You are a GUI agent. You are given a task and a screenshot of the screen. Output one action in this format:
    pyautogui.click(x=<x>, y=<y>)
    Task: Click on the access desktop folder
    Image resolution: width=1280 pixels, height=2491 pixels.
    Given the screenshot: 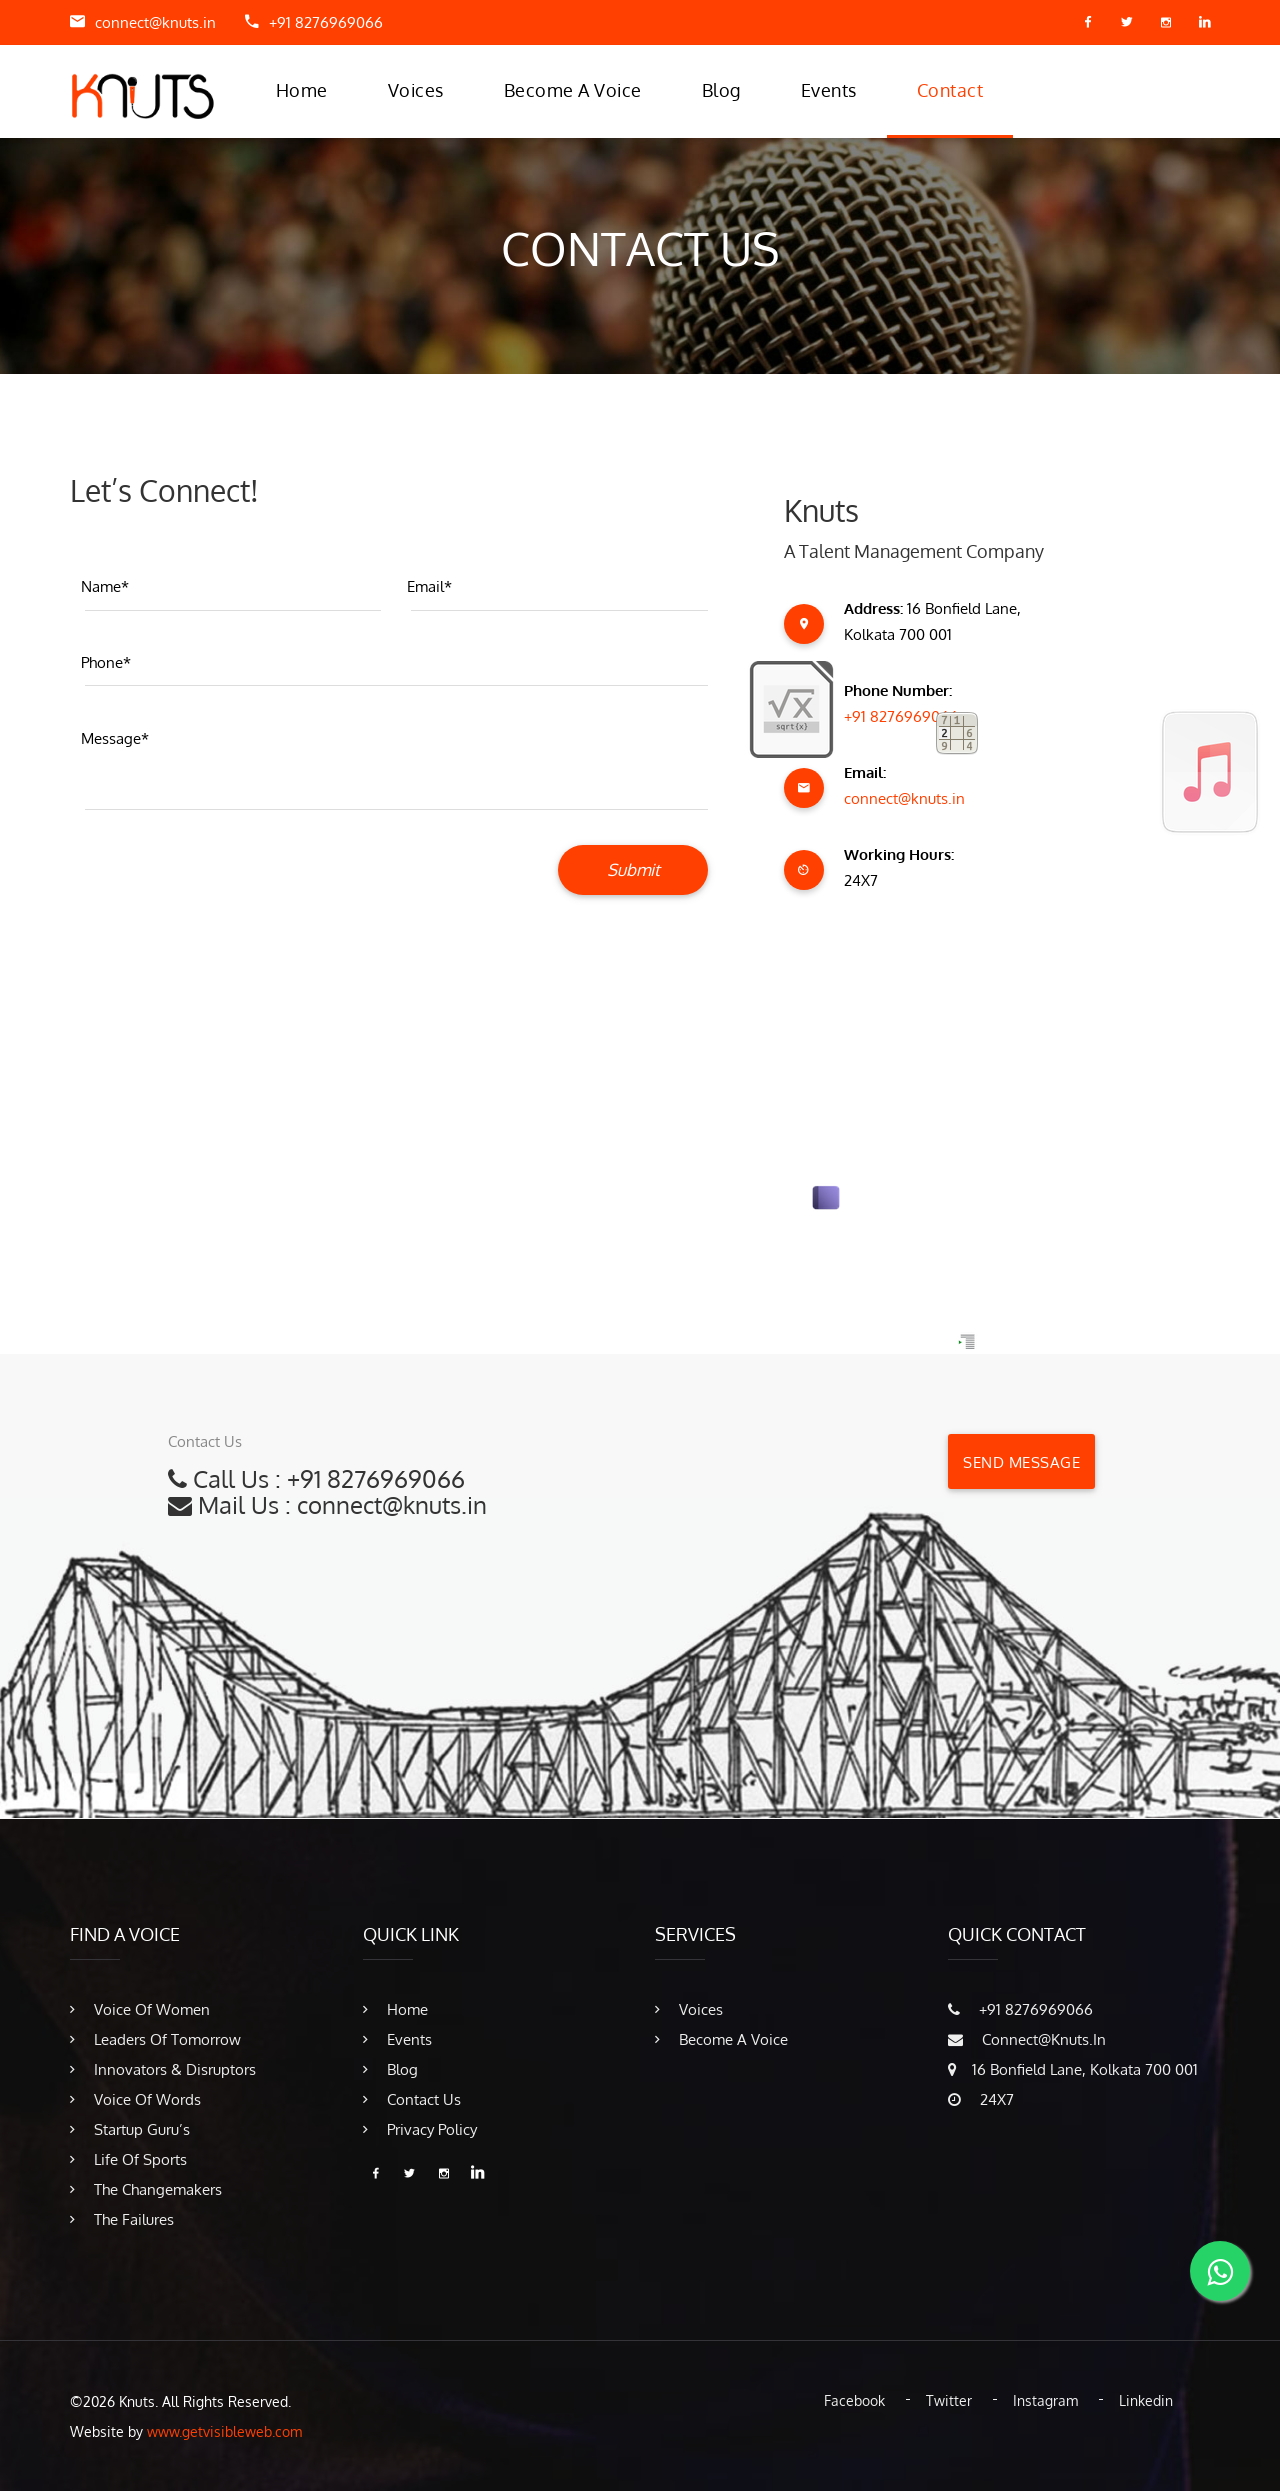 What is the action you would take?
    pyautogui.click(x=826, y=1197)
    